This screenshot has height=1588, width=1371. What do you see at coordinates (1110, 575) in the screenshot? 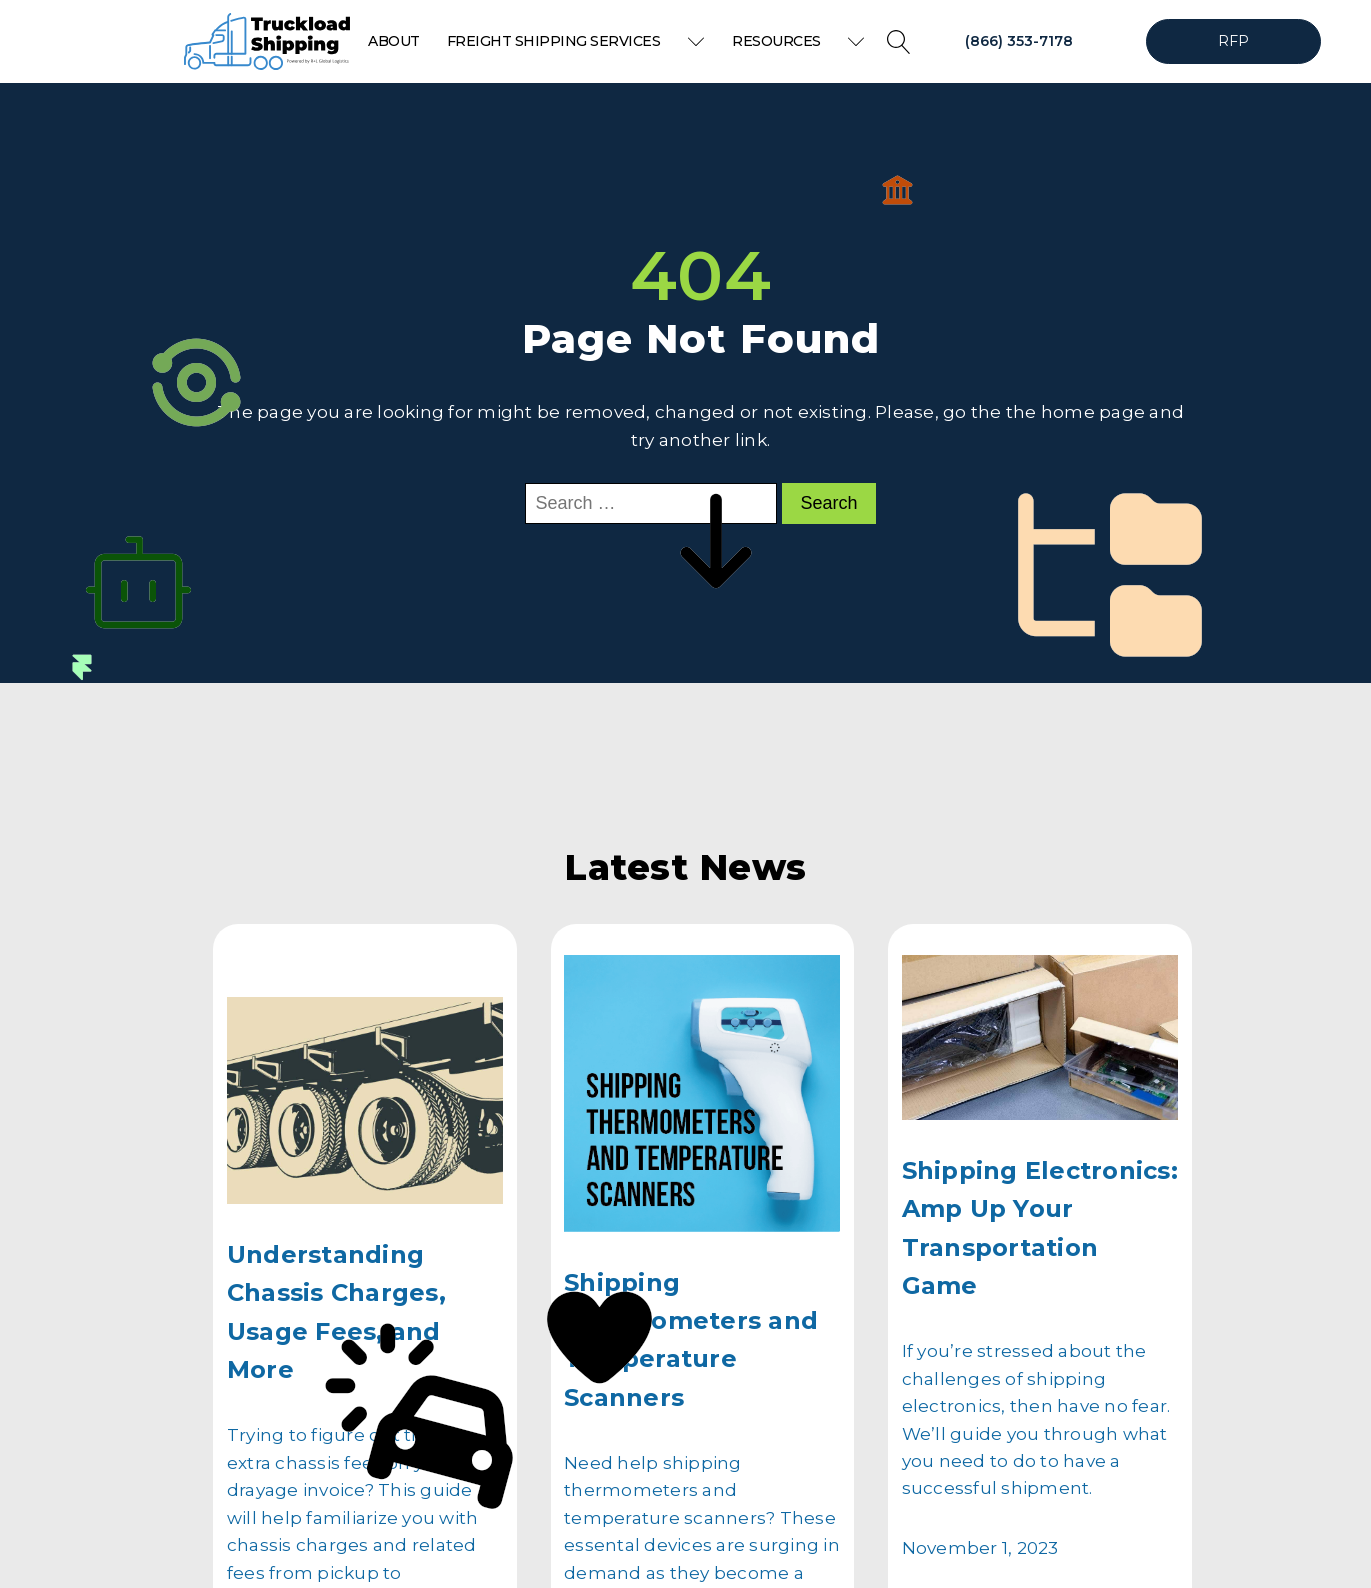
I see `browse folder hierarchy` at bounding box center [1110, 575].